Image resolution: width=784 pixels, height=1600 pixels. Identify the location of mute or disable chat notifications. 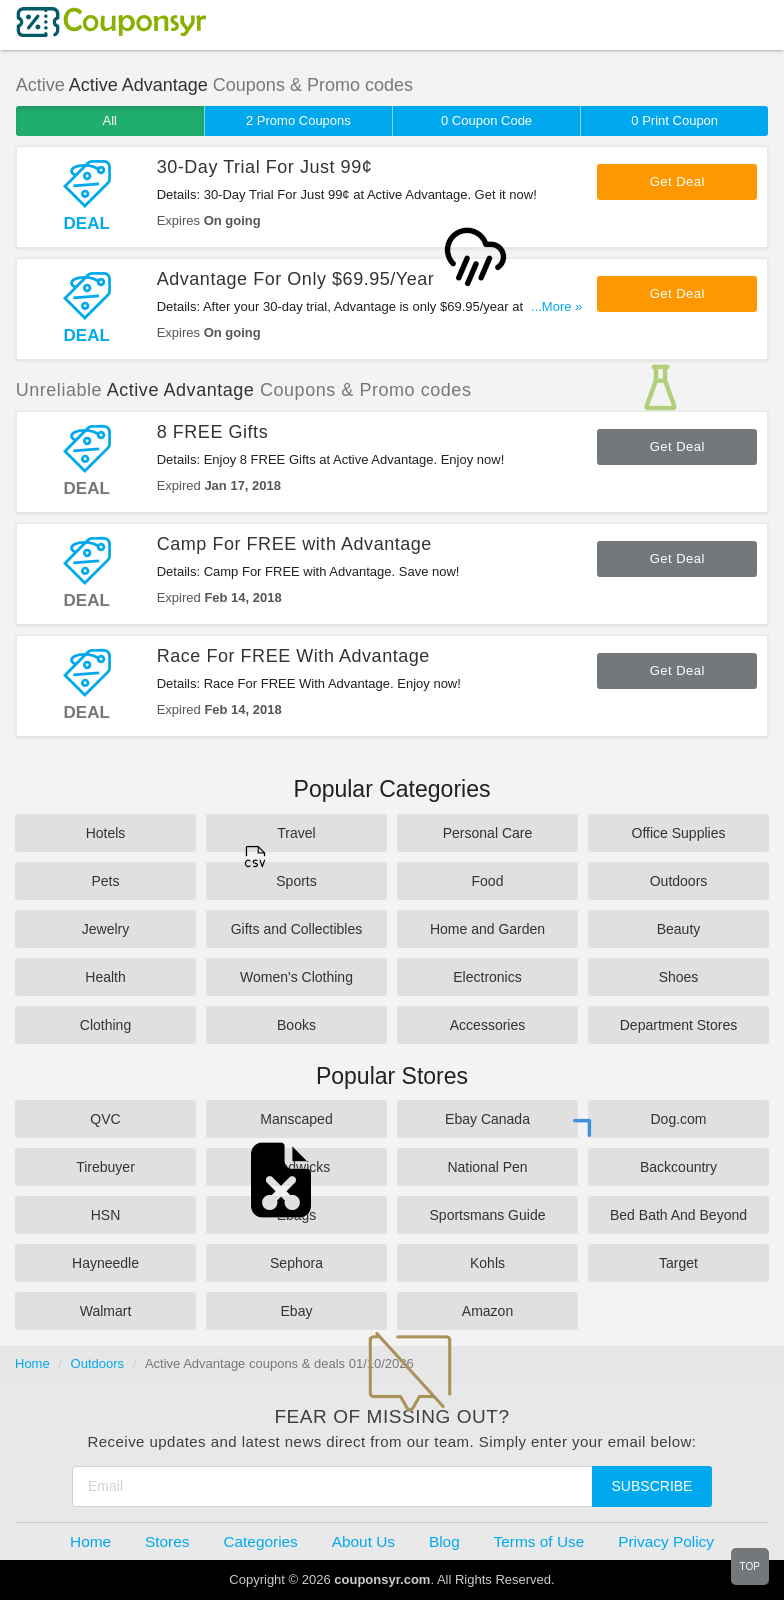
(410, 1370).